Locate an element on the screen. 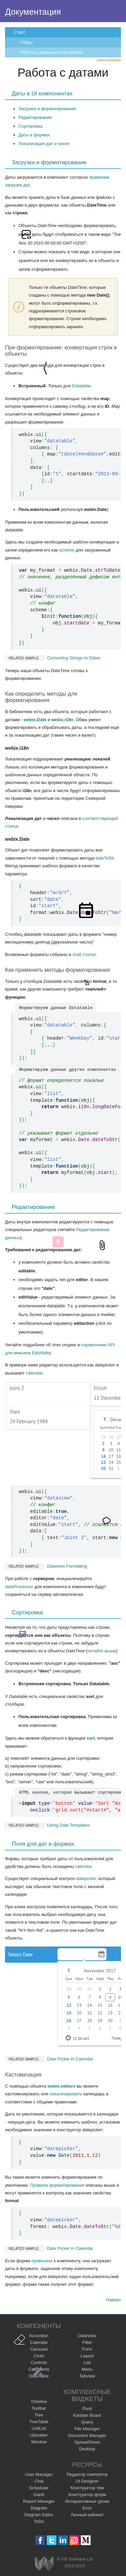 The height and width of the screenshot is (2576, 126). navigate to the previous item or page is located at coordinates (45, 368).